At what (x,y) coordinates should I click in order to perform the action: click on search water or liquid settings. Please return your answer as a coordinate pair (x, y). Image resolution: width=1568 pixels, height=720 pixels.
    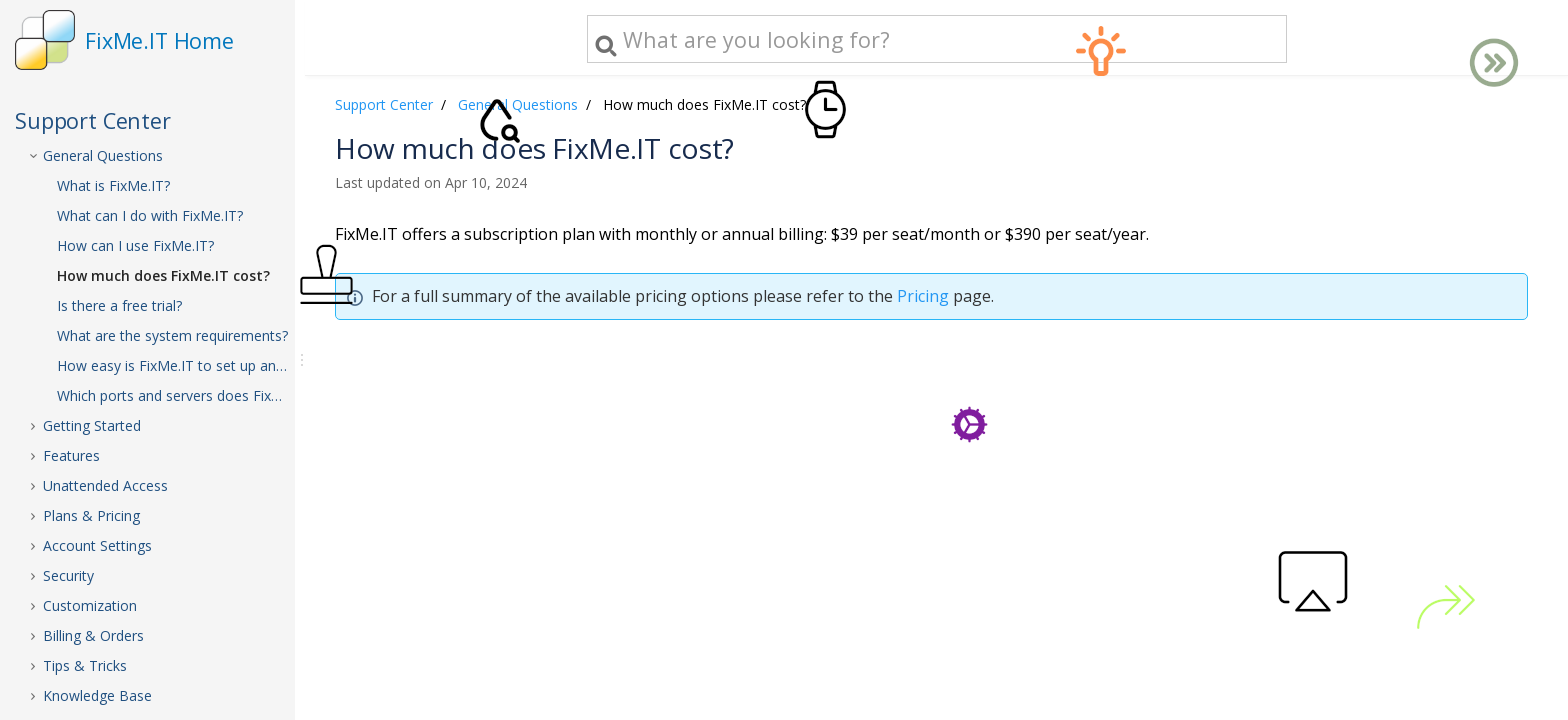
    Looking at the image, I should click on (497, 120).